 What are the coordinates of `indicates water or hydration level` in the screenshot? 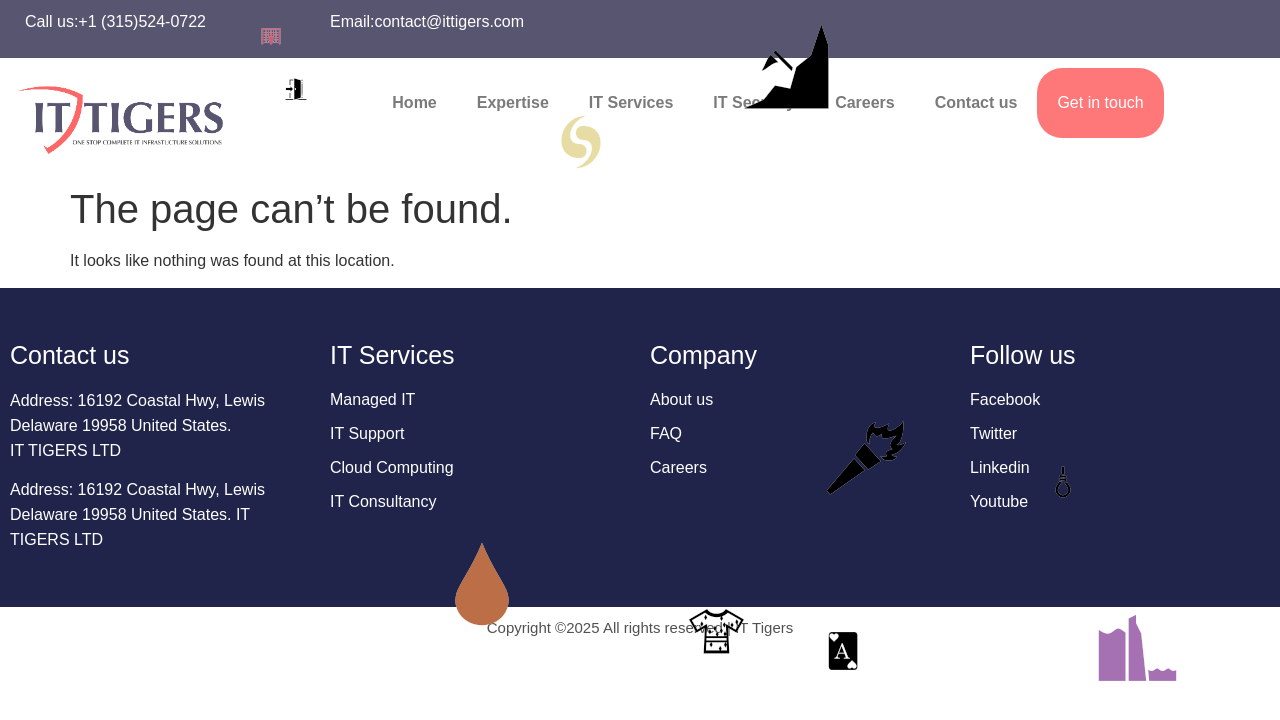 It's located at (482, 584).